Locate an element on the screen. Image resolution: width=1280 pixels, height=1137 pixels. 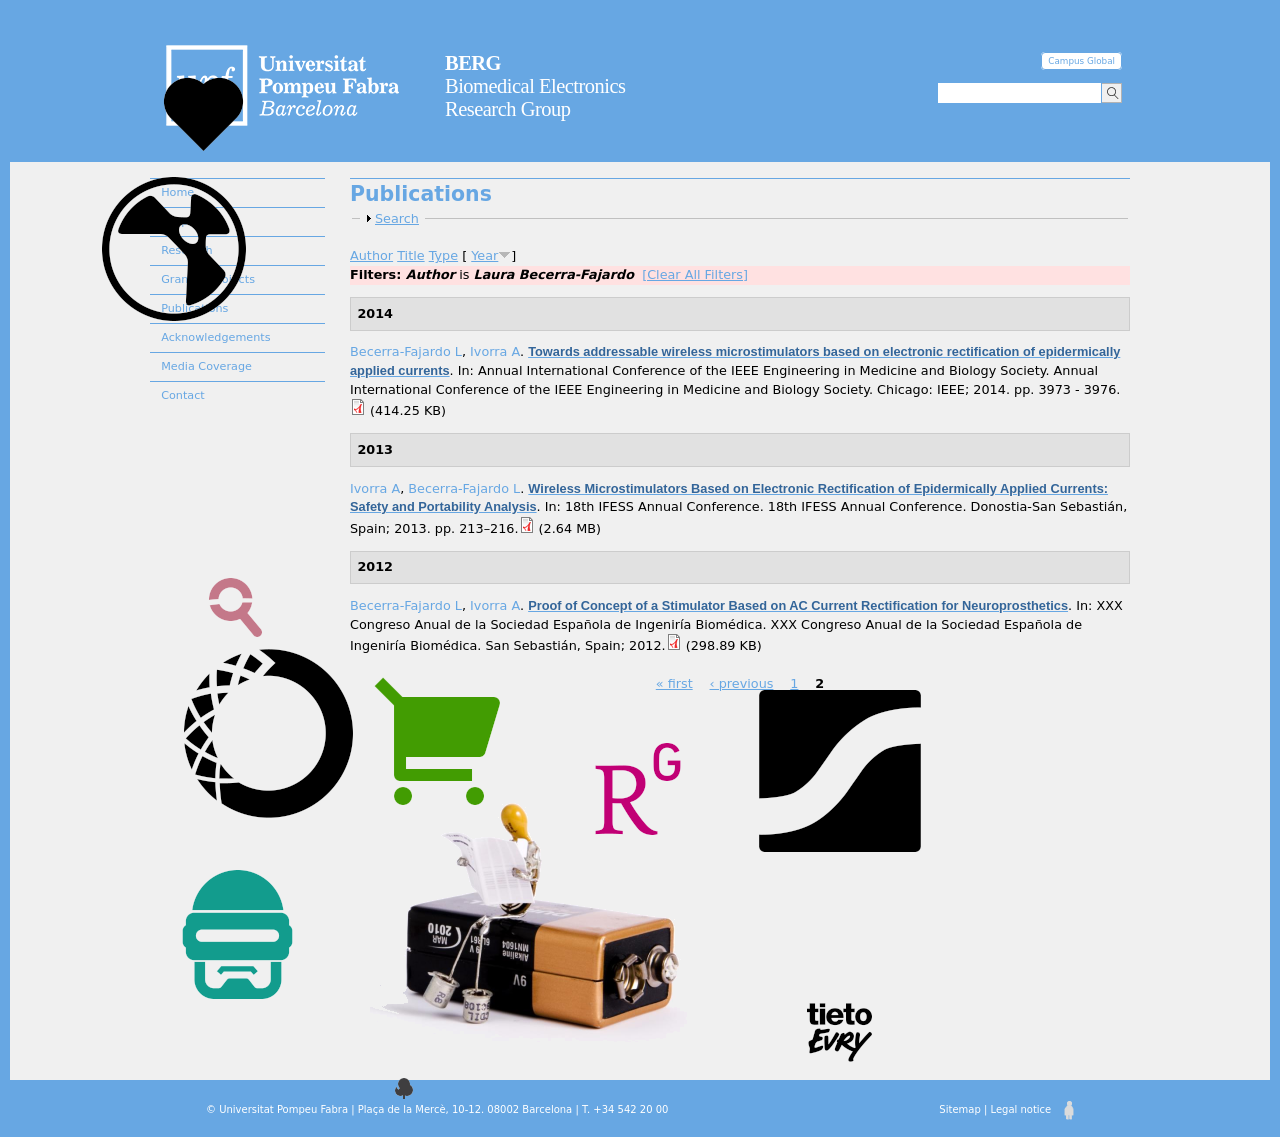
visit ResearchGate profile or website is located at coordinates (638, 789).